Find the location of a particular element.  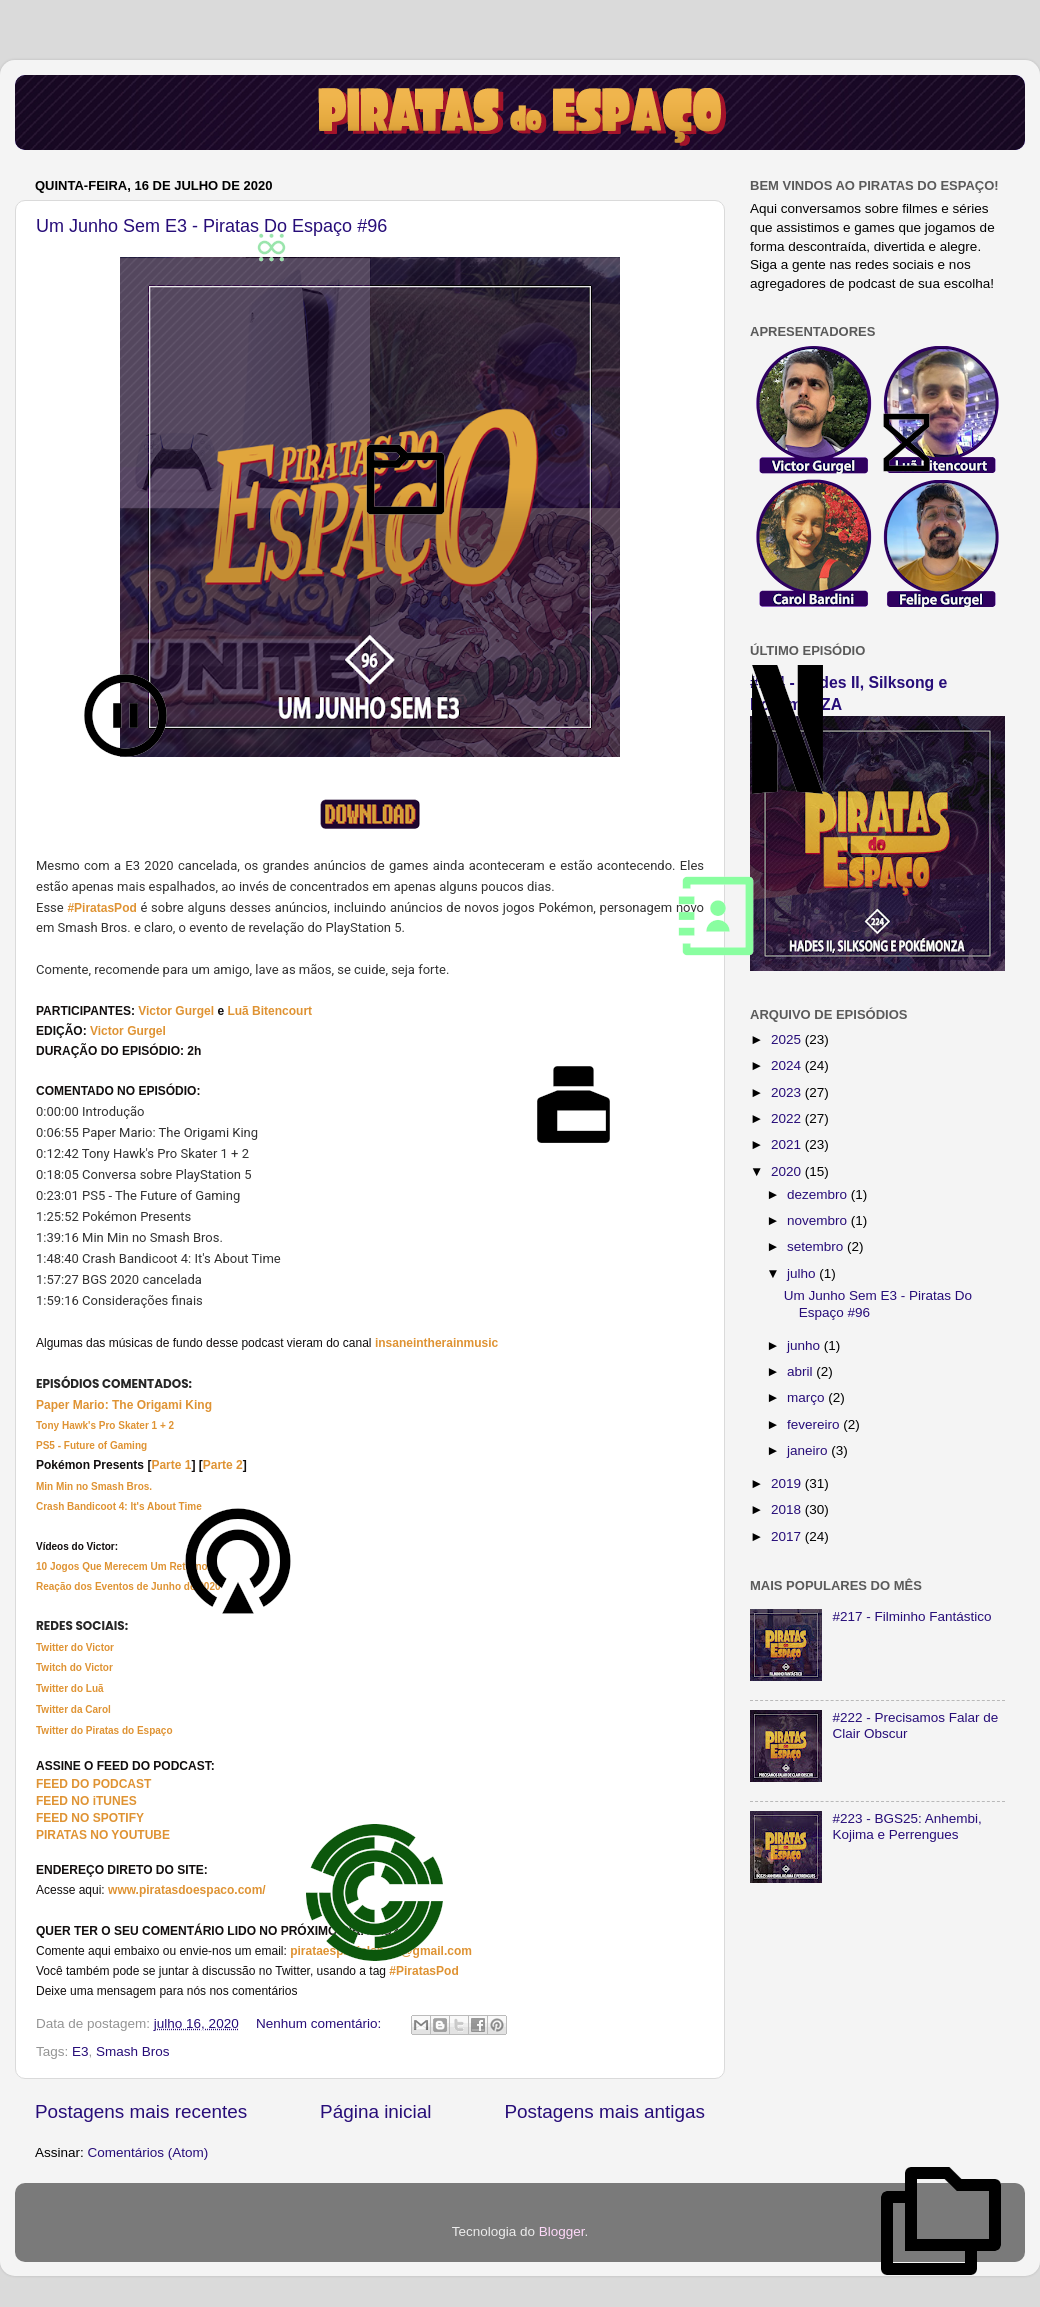

chef software logo is located at coordinates (374, 1892).